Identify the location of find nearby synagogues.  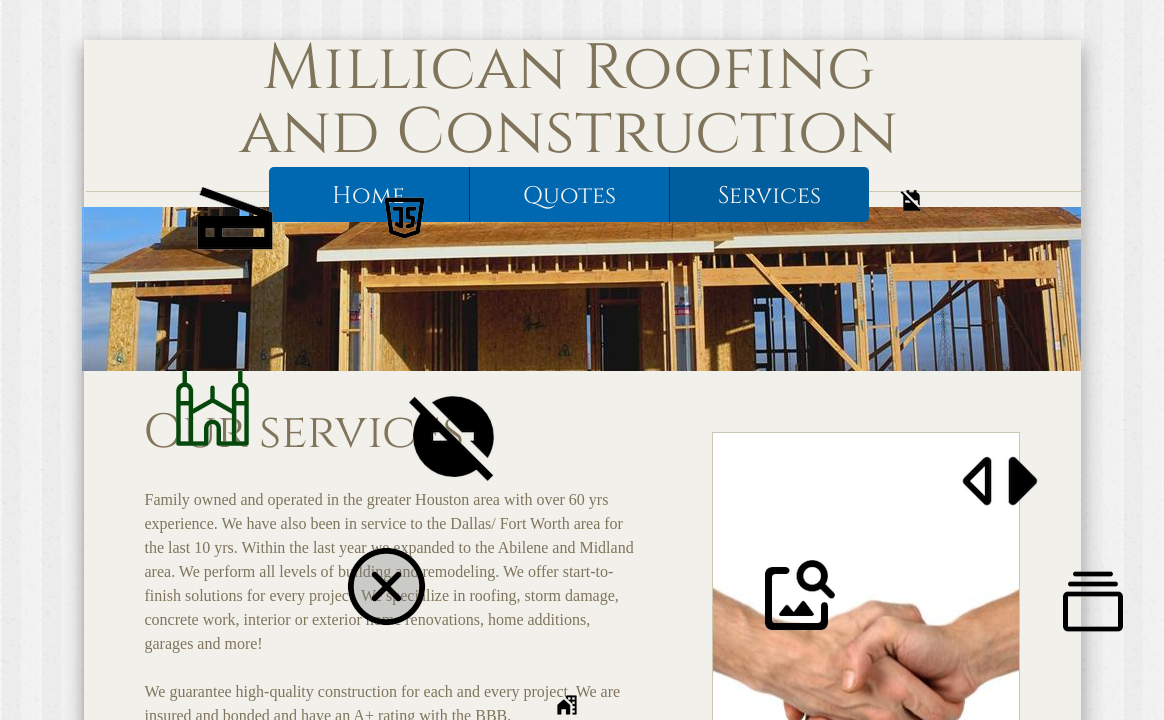
(212, 409).